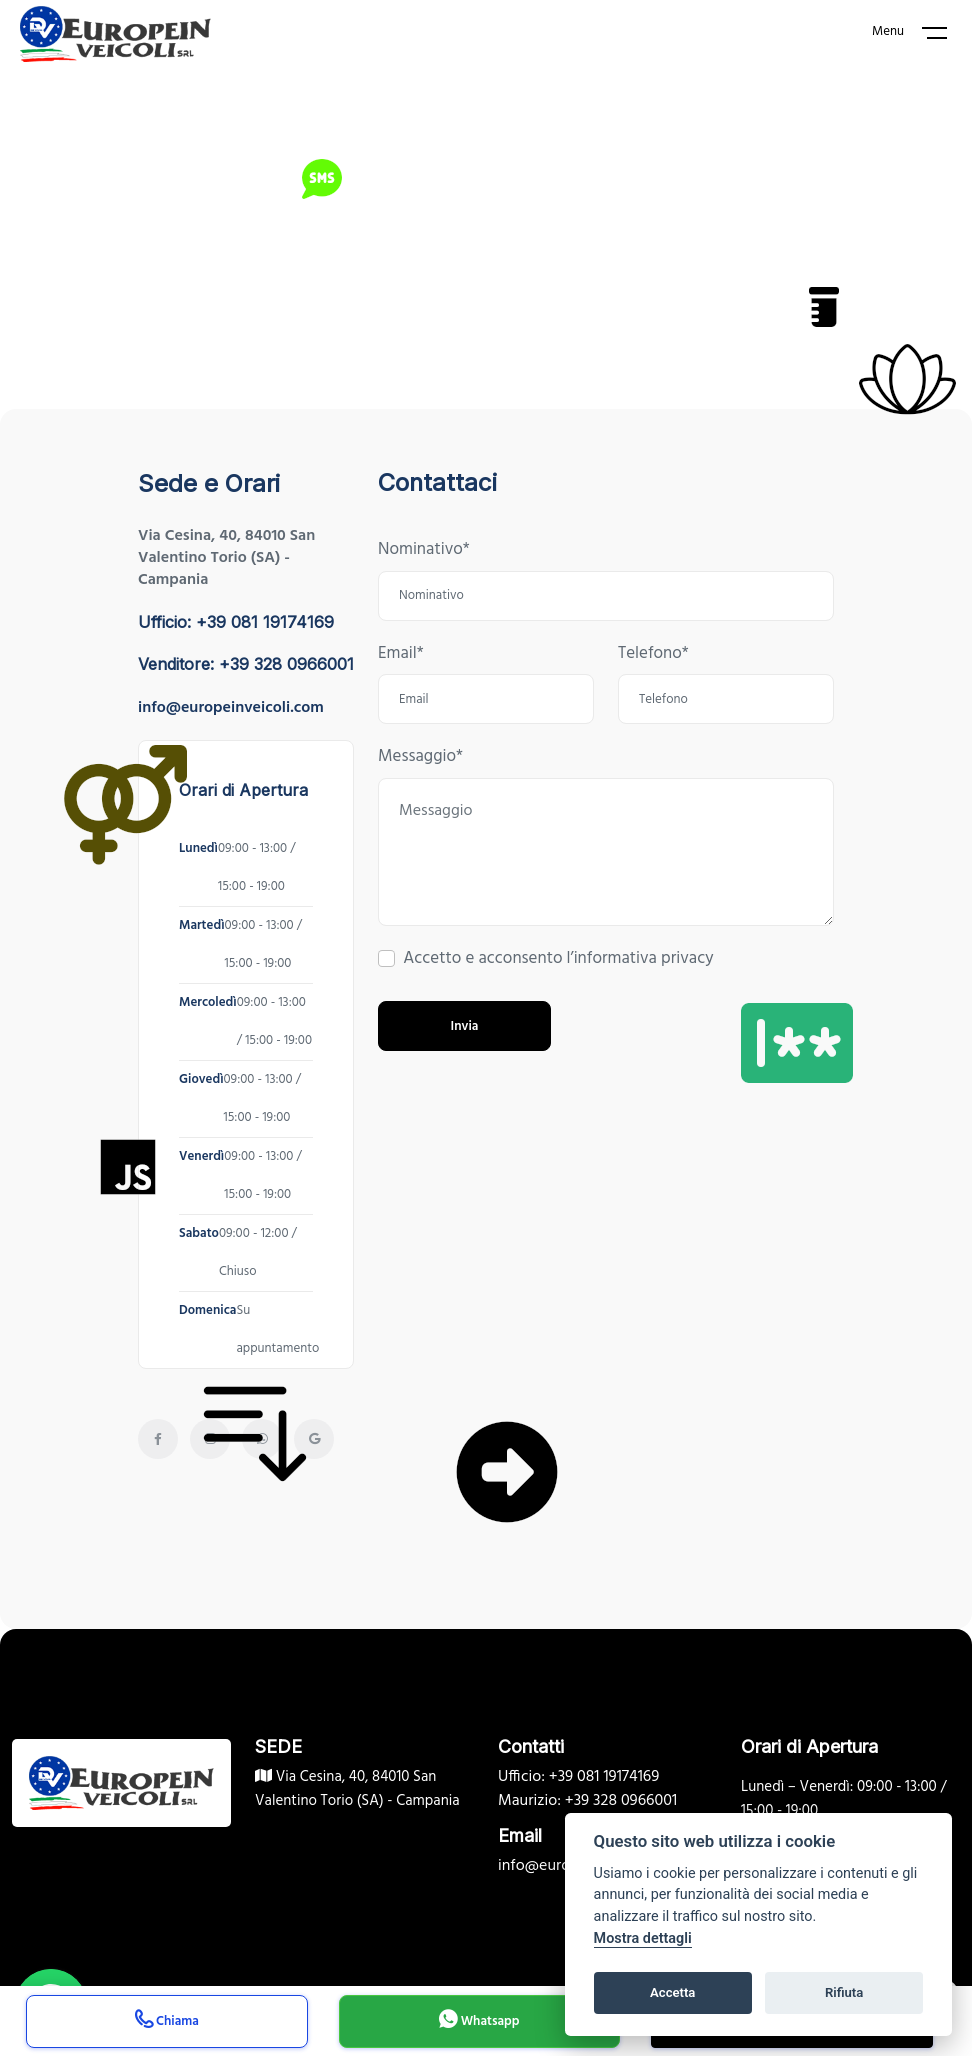 This screenshot has height=2056, width=972. What do you see at coordinates (824, 307) in the screenshot?
I see `view prescription or medication details` at bounding box center [824, 307].